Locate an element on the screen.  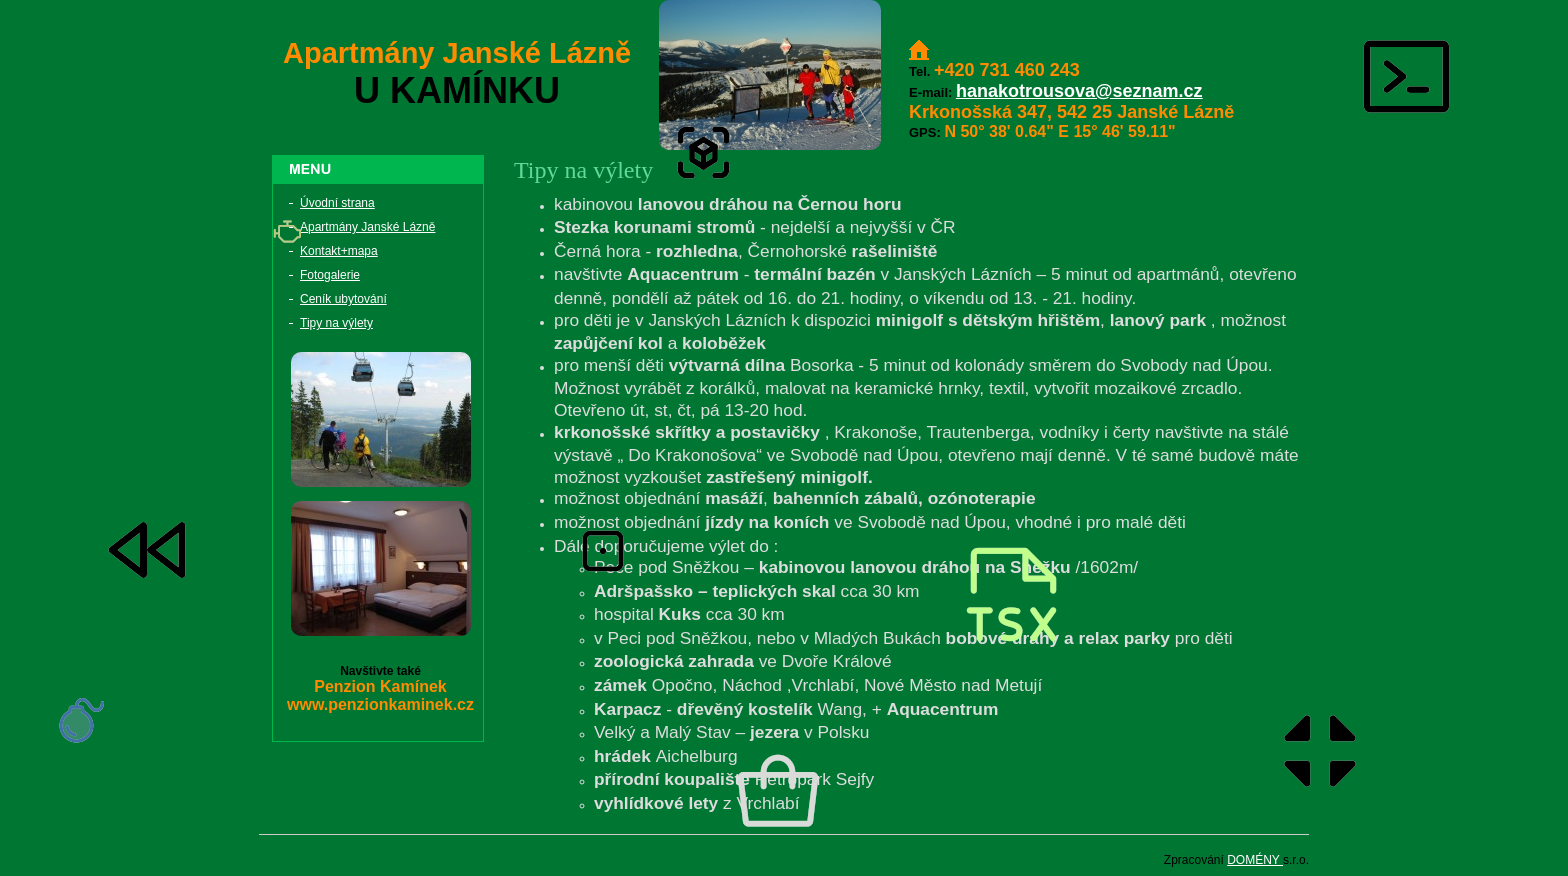
exit fullscreen mode is located at coordinates (1320, 751).